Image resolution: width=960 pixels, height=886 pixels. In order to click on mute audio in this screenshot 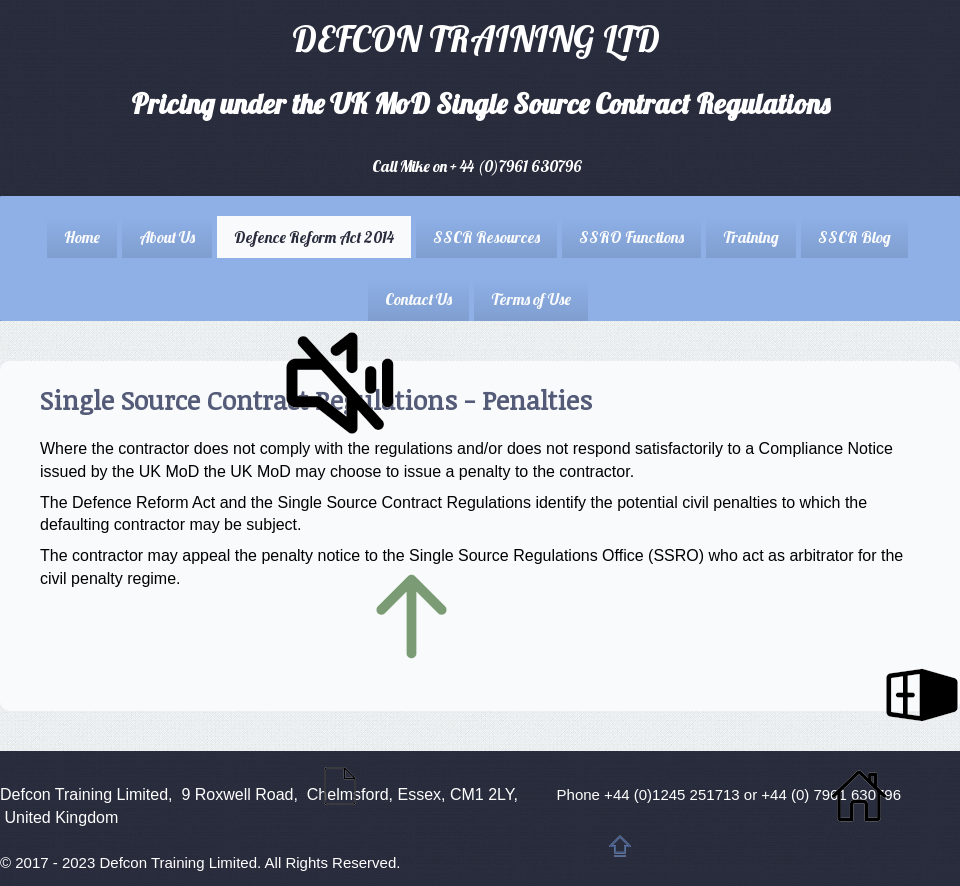, I will do `click(337, 383)`.